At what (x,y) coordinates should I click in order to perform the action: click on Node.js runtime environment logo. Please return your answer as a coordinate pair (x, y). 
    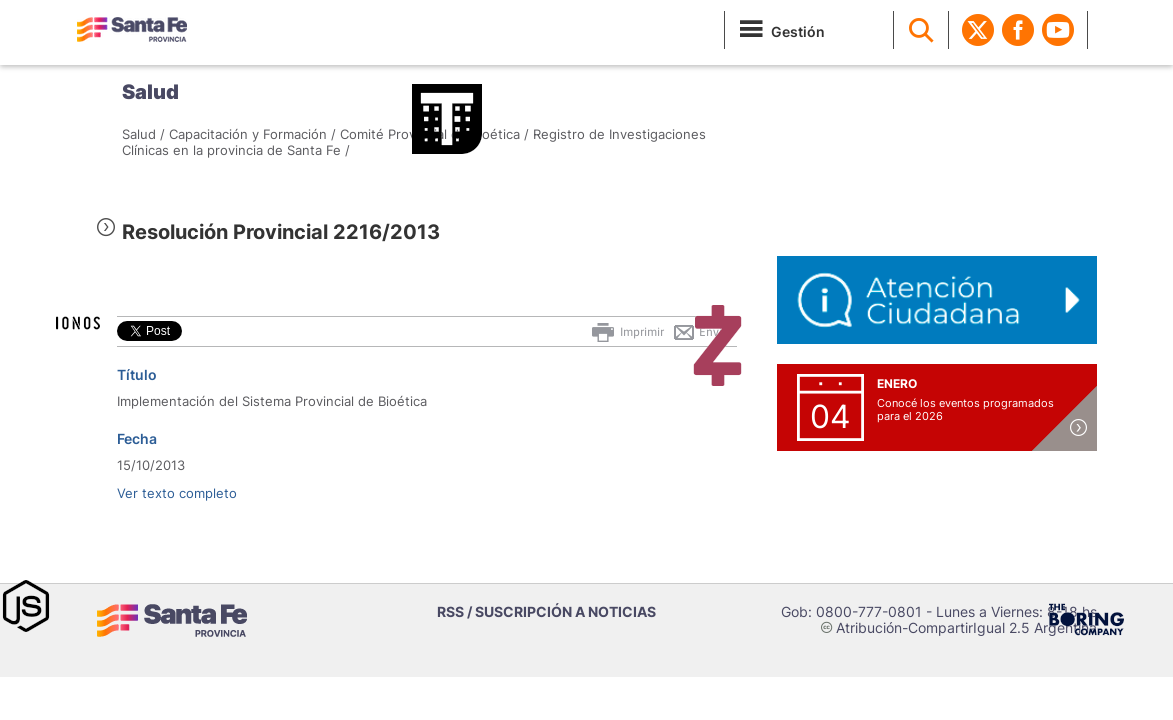
    Looking at the image, I should click on (26, 606).